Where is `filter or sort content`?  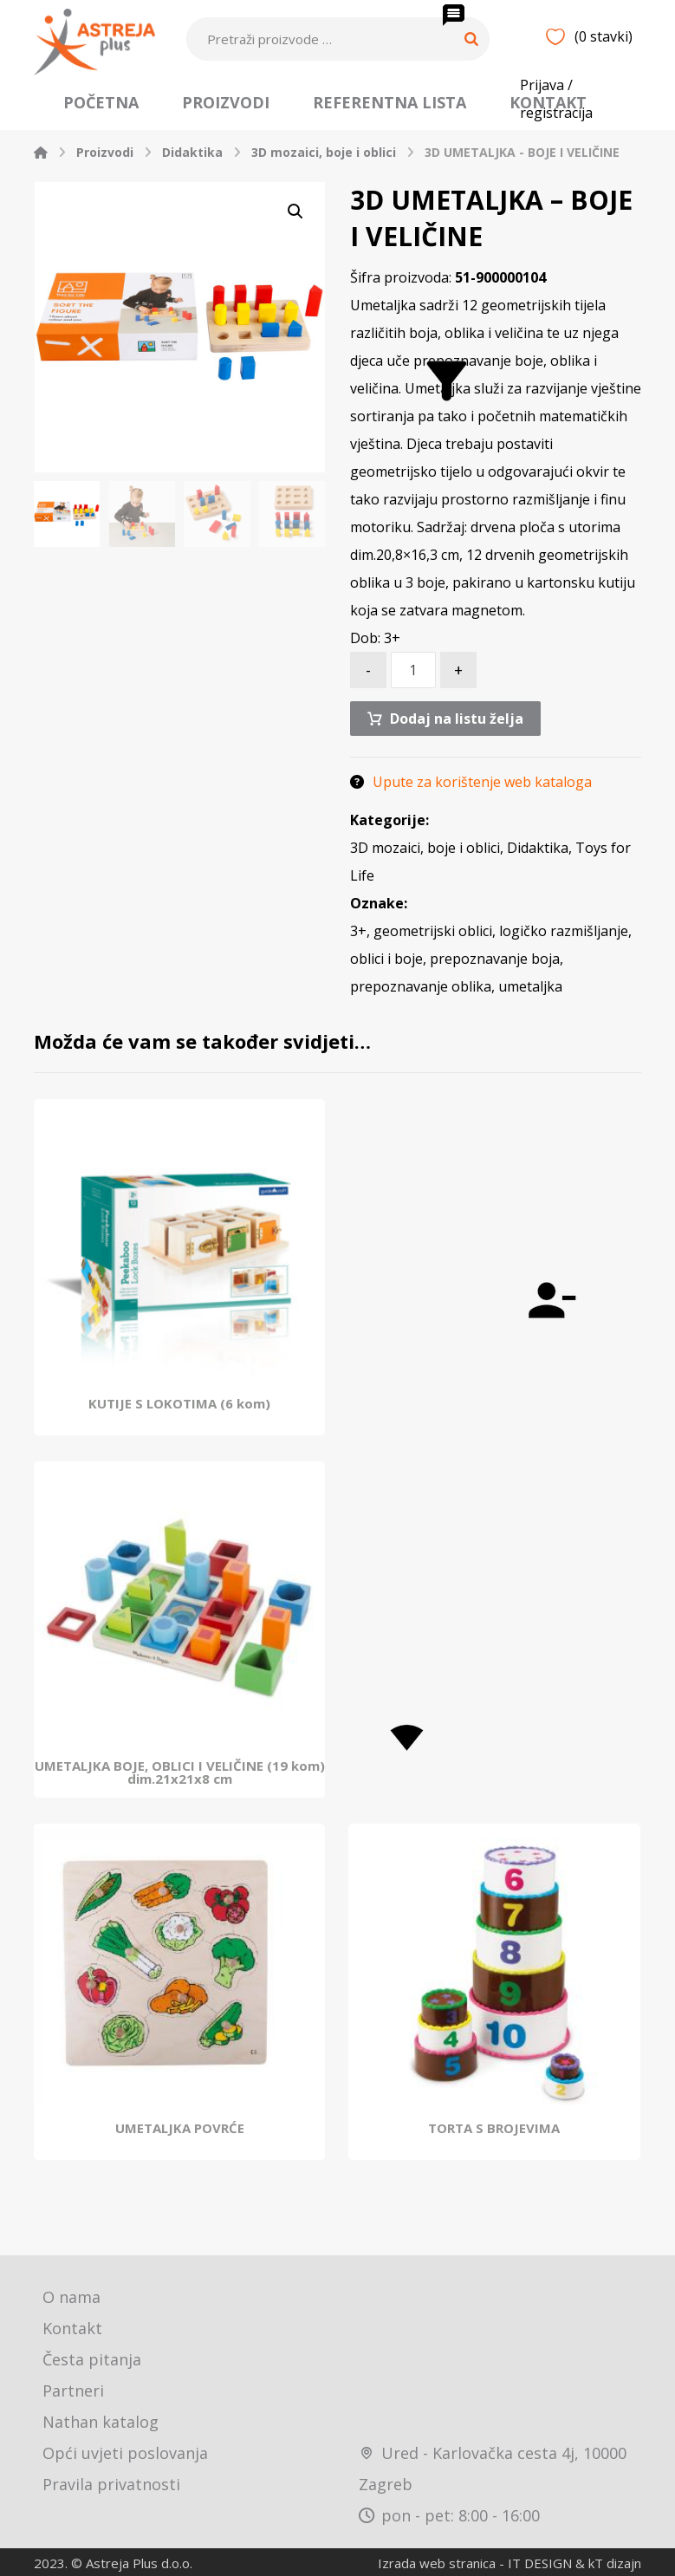 filter or sort content is located at coordinates (446, 381).